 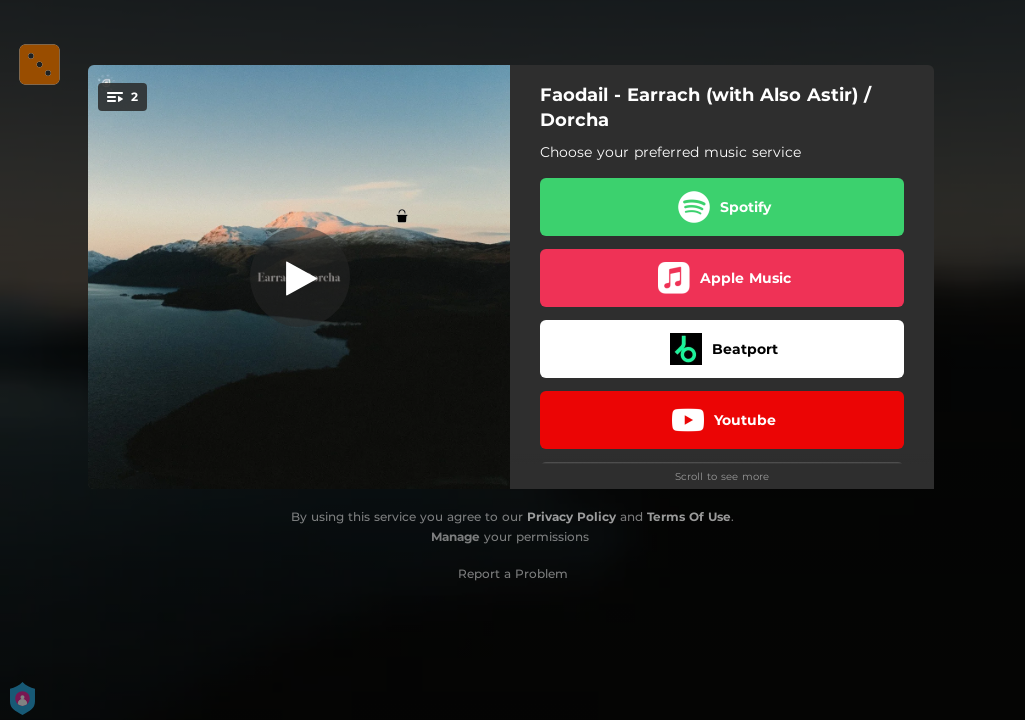 What do you see at coordinates (402, 216) in the screenshot?
I see `access storage or container tools` at bounding box center [402, 216].